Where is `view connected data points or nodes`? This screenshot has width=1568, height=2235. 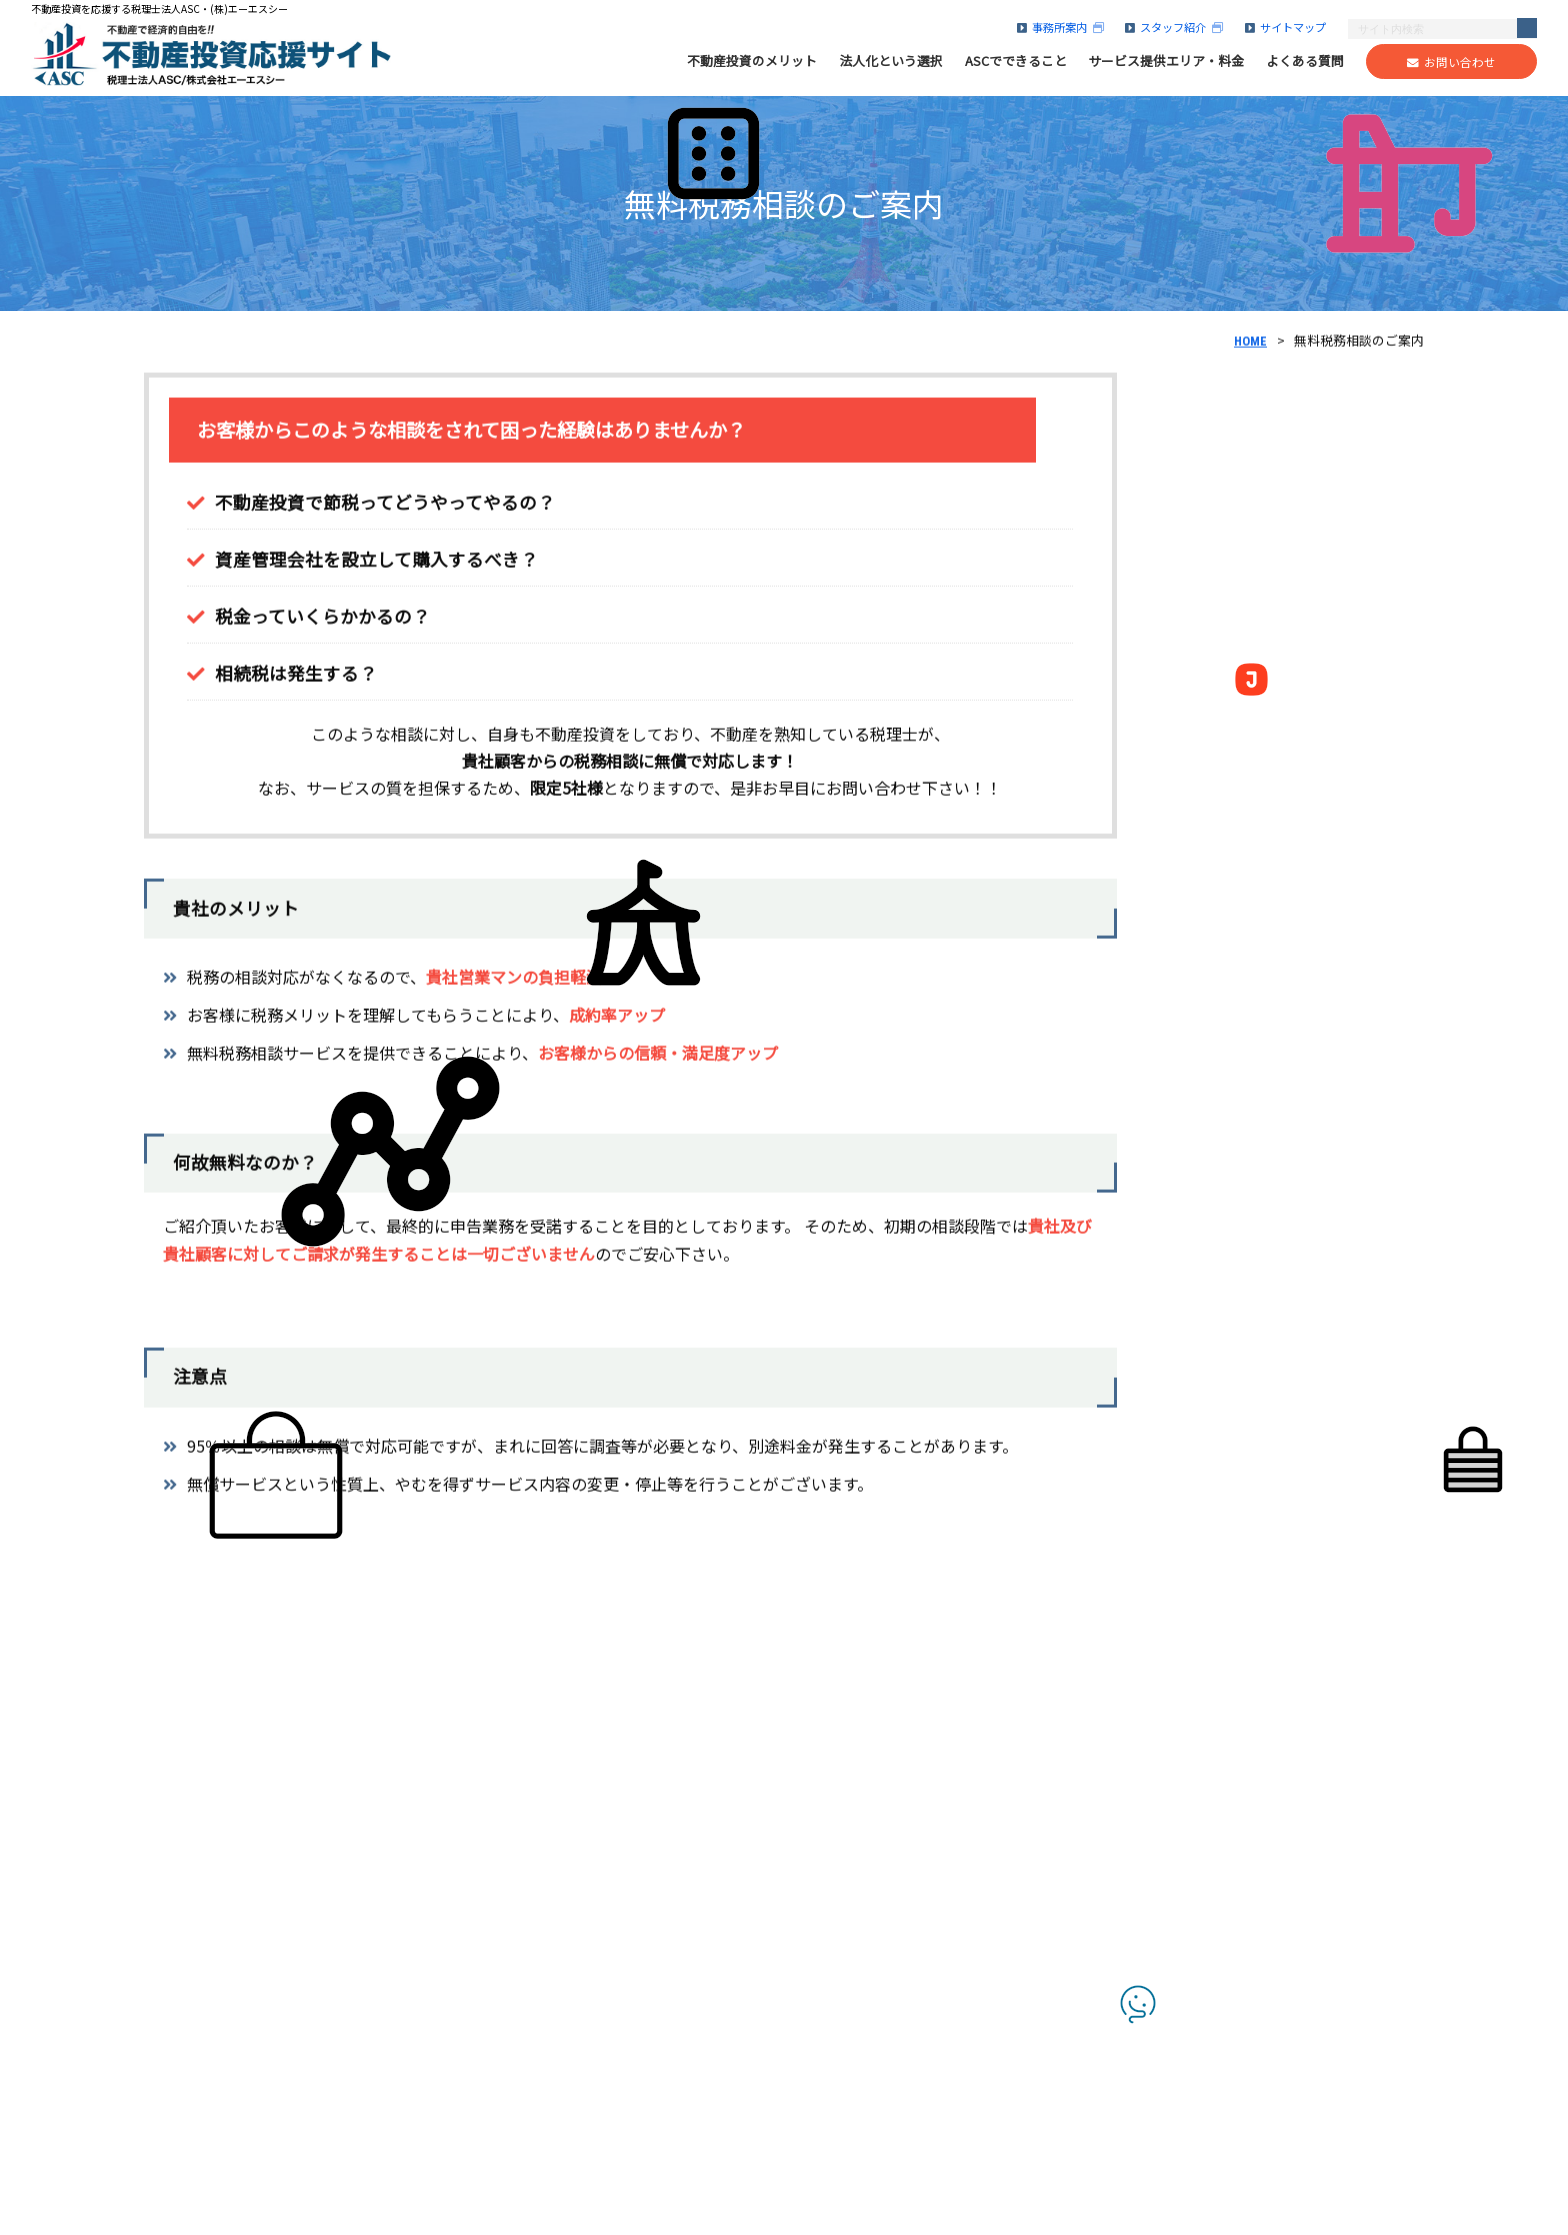
view connected data points or nodes is located at coordinates (390, 1151).